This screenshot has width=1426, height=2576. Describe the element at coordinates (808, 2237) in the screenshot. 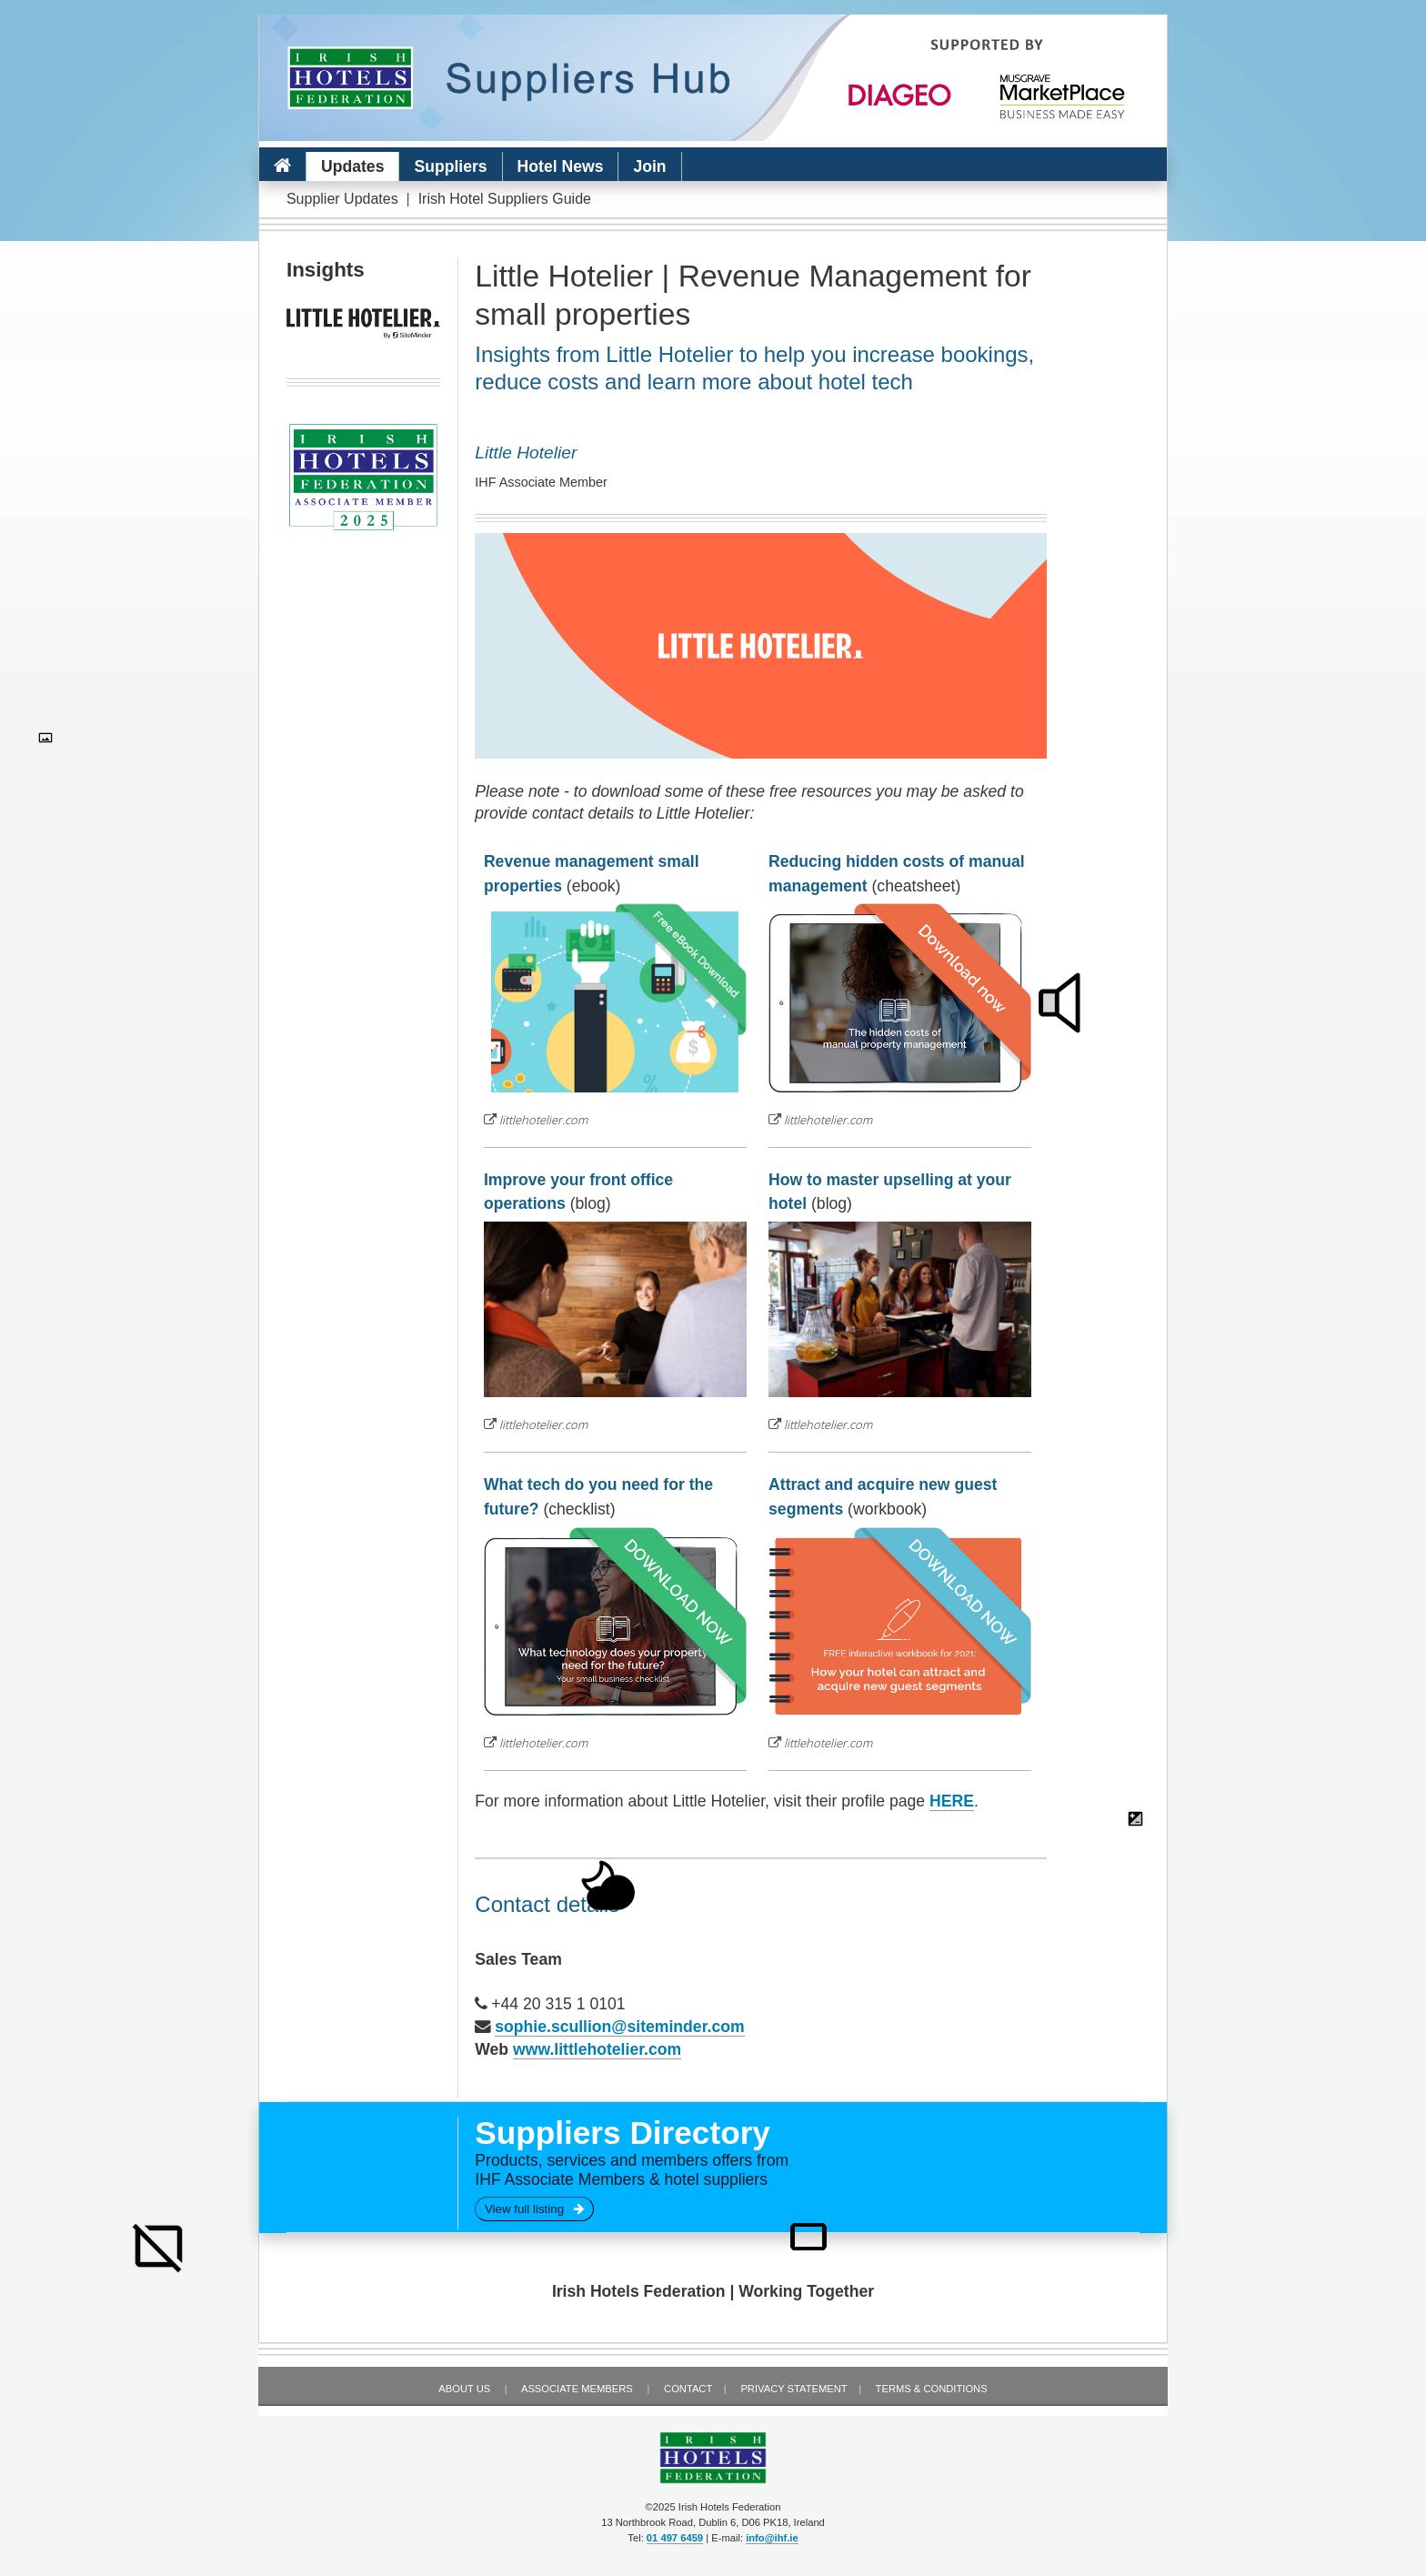

I see `crop image to 5:4 aspect ratio` at that location.